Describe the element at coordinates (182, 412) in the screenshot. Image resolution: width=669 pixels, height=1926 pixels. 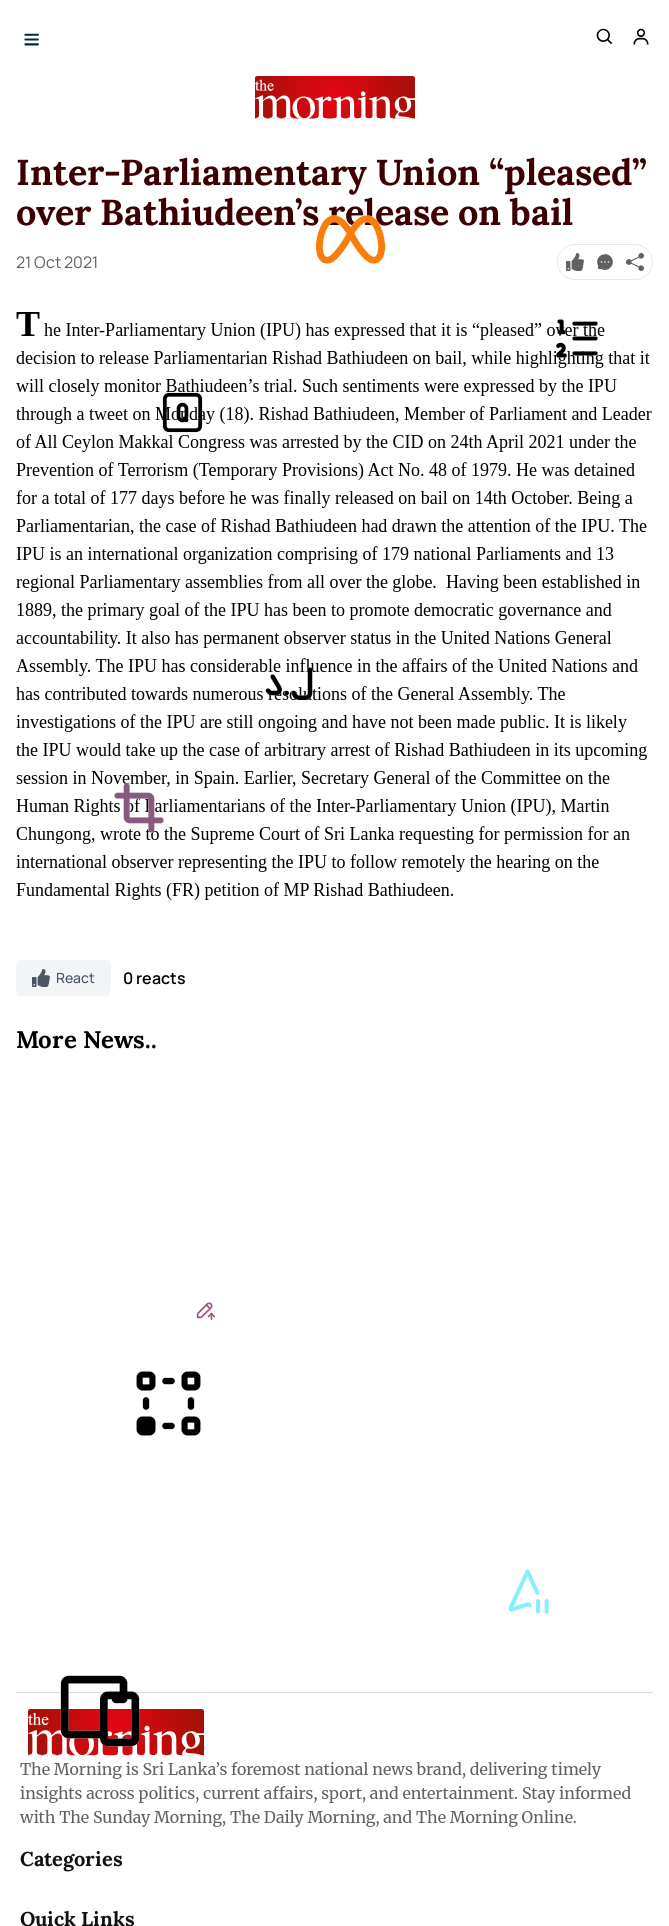
I see `represents the letter Q in a keyboard or text input` at that location.